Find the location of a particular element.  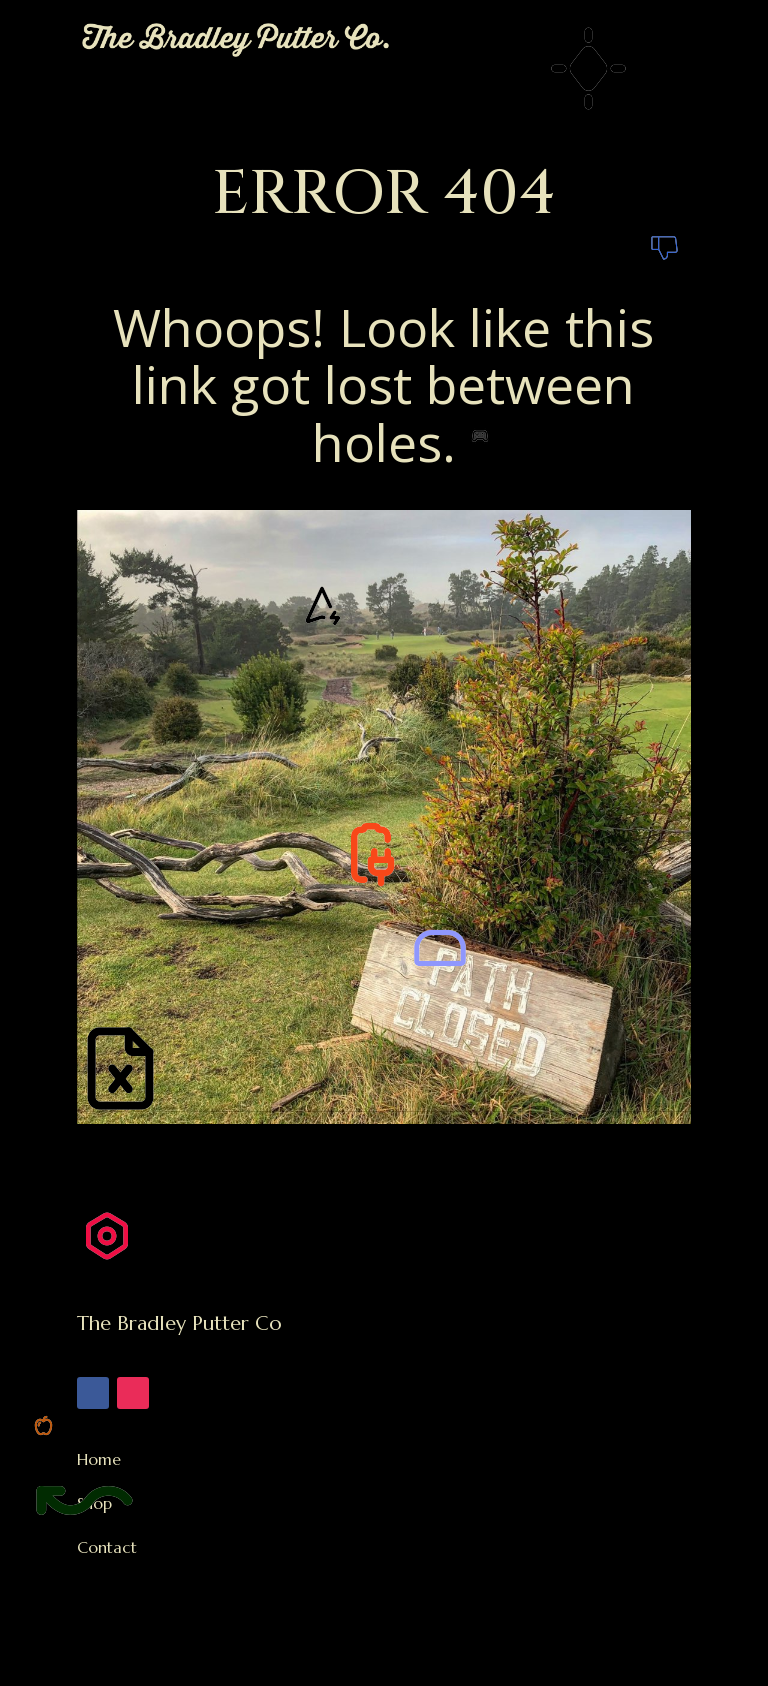

center-align keyframes on the timeline is located at coordinates (588, 68).